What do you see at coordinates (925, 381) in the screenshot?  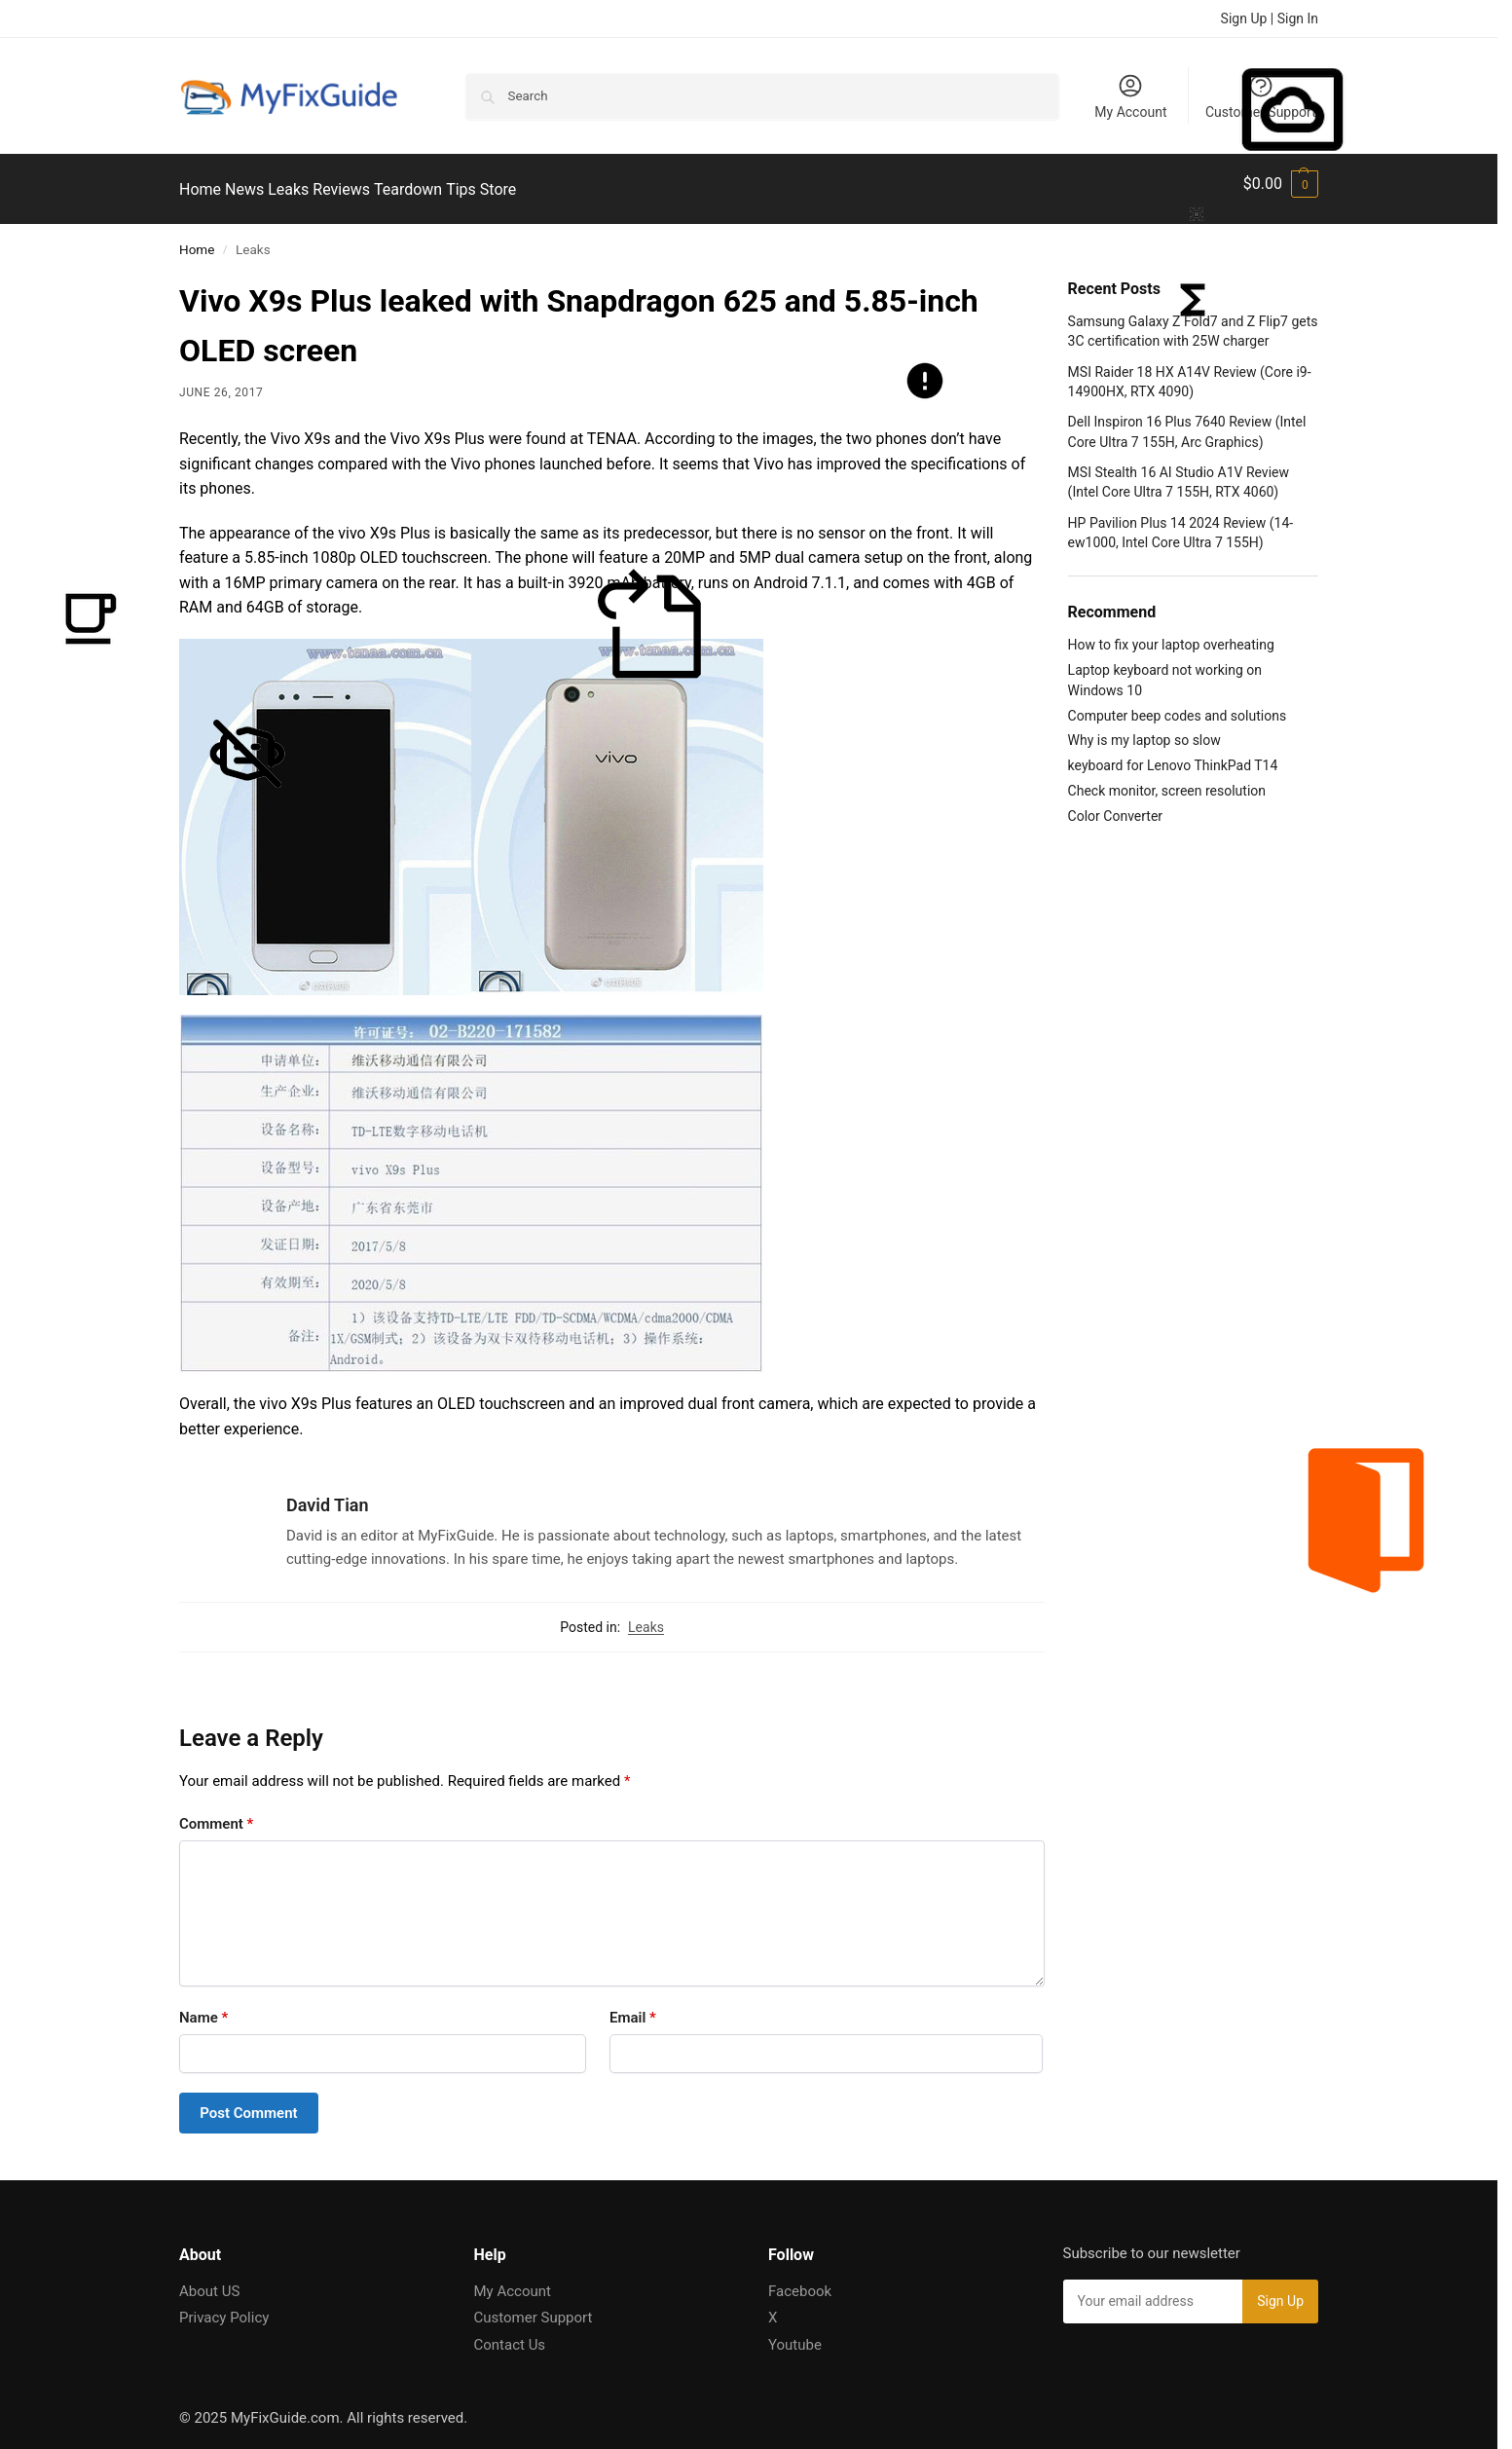 I see `indicates an error or problem has occurred` at bounding box center [925, 381].